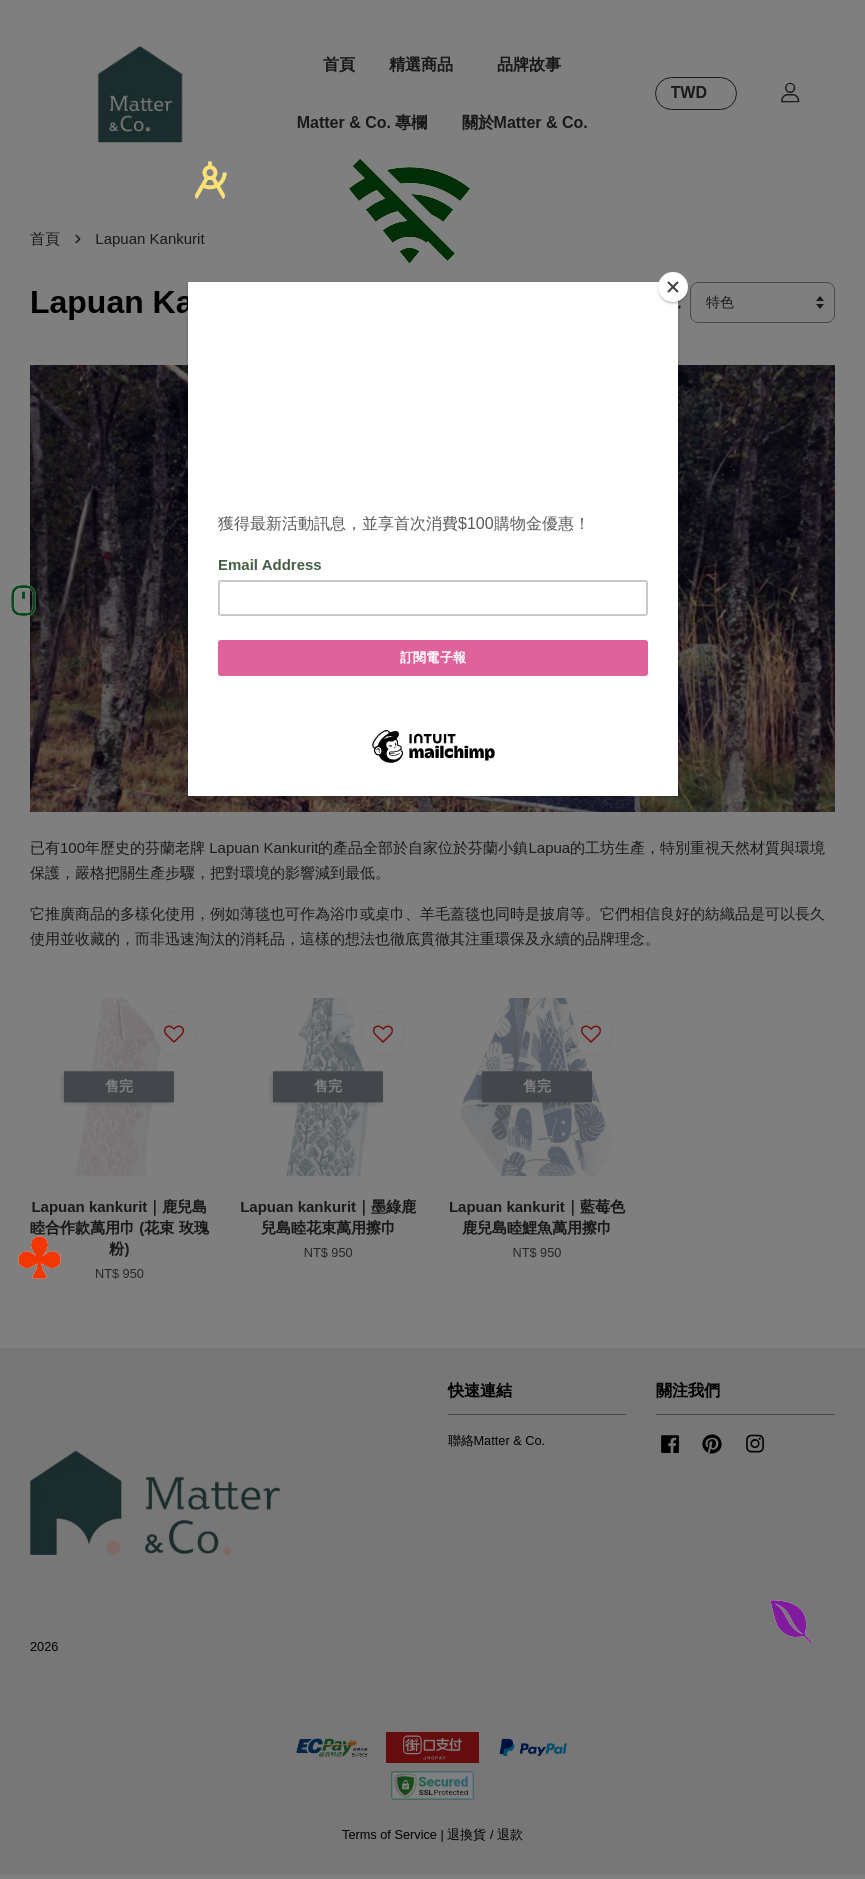 The width and height of the screenshot is (865, 1879). I want to click on access drawing compass tool, so click(210, 180).